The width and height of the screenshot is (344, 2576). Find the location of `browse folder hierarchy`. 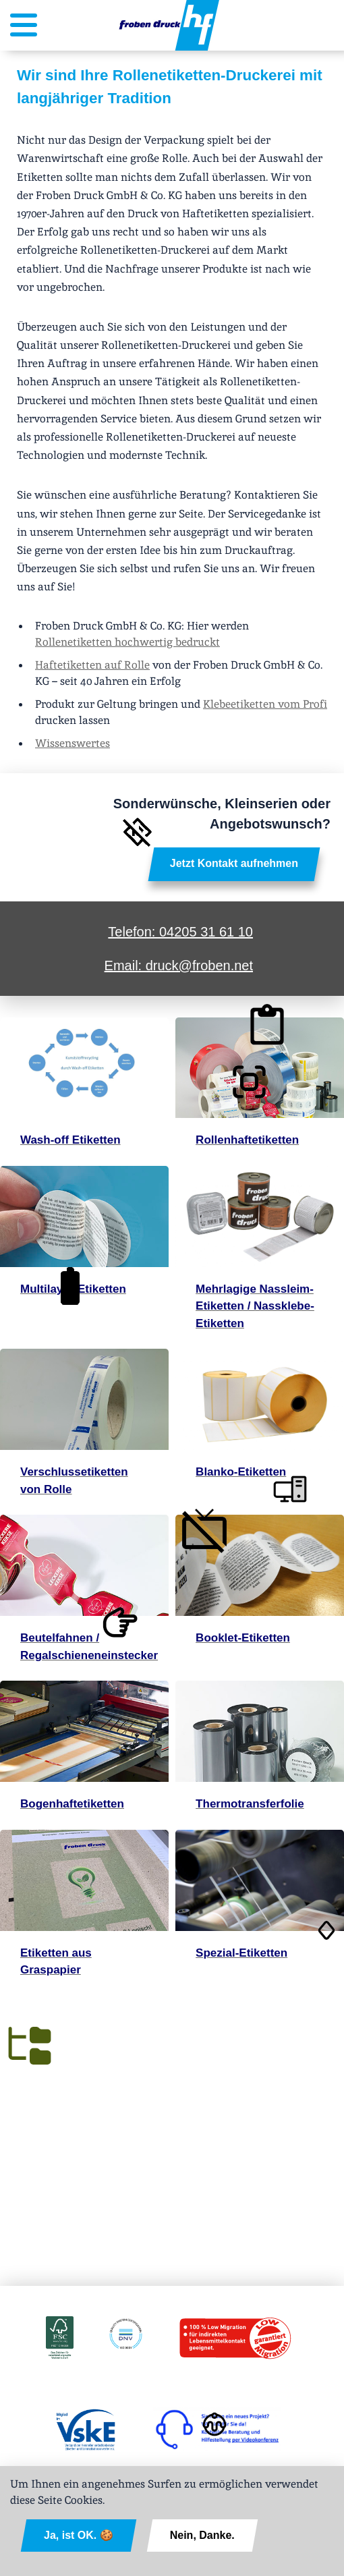

browse folder hierarchy is located at coordinates (30, 2046).